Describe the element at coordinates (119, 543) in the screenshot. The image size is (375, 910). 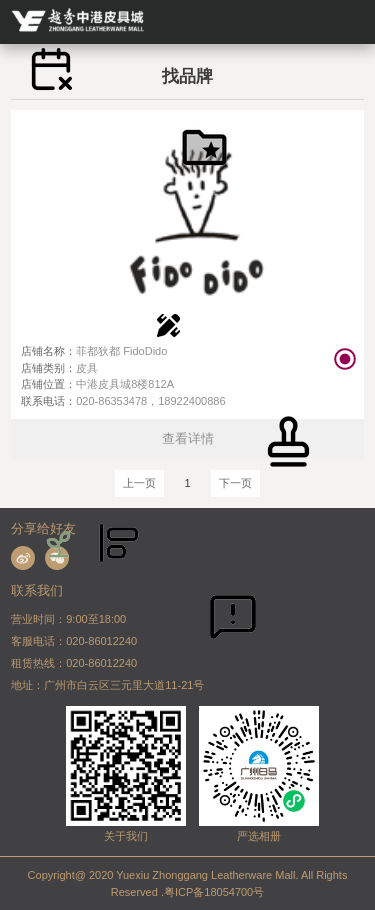
I see `align items to the start vertically` at that location.